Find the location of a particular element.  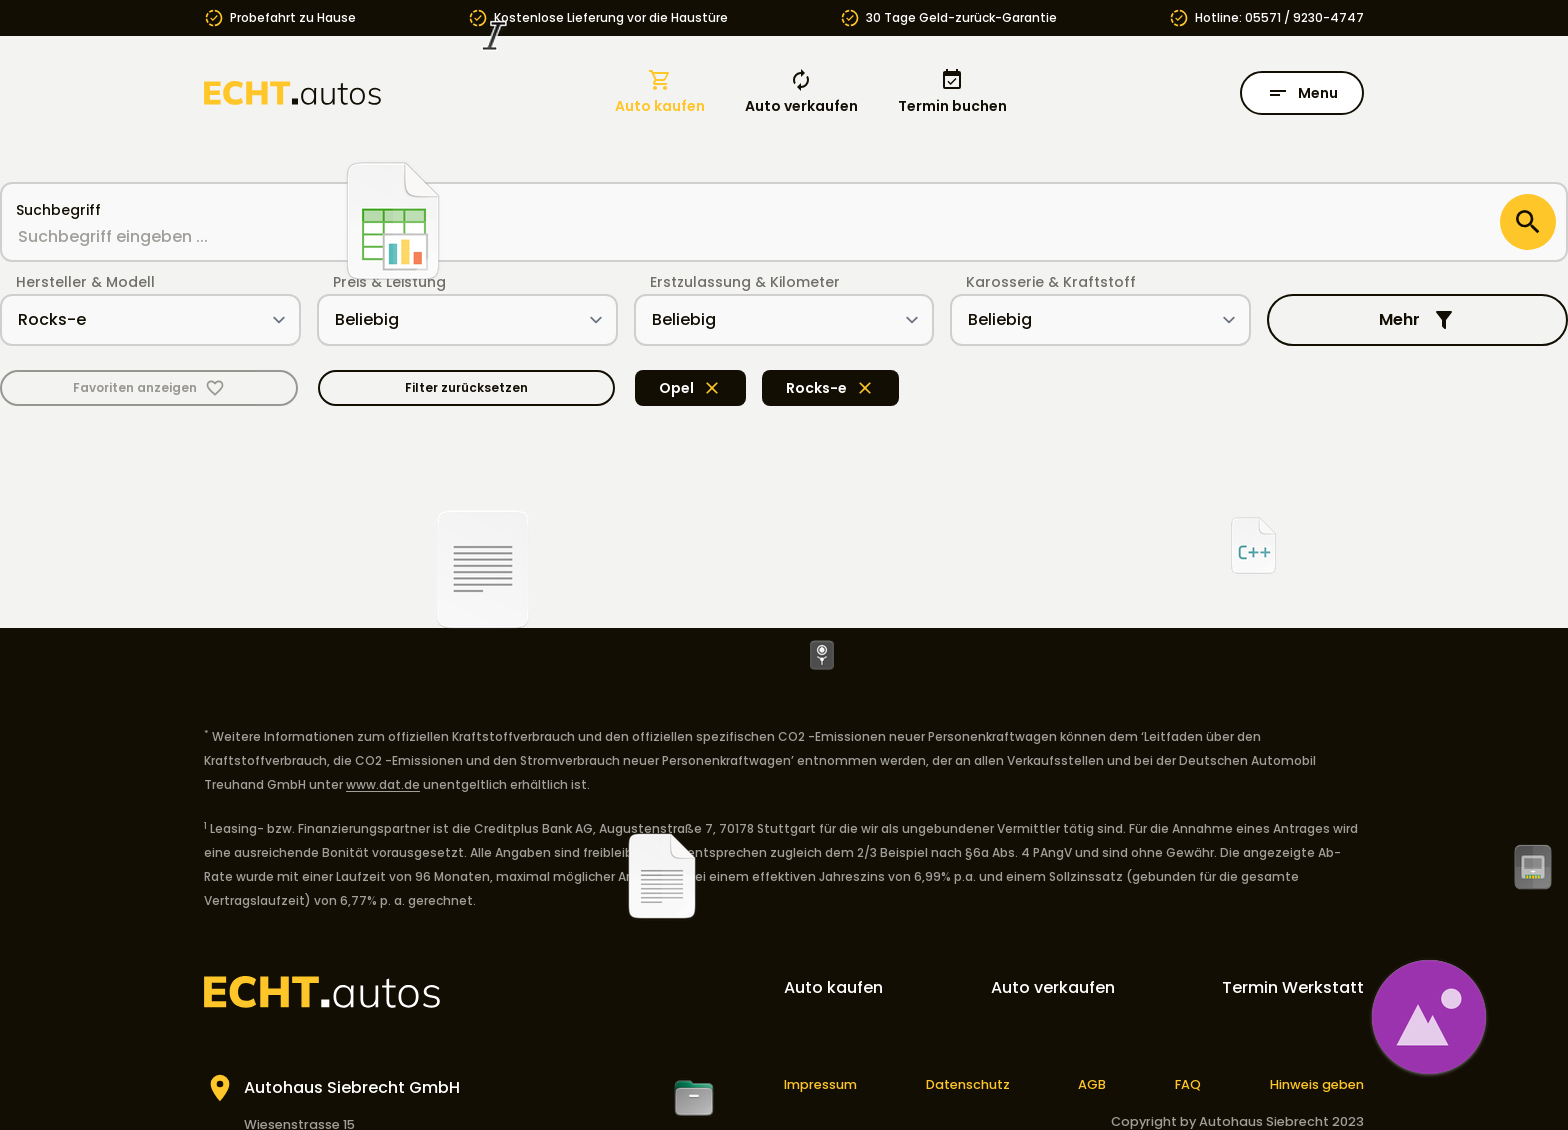

archive selected email messages is located at coordinates (822, 655).